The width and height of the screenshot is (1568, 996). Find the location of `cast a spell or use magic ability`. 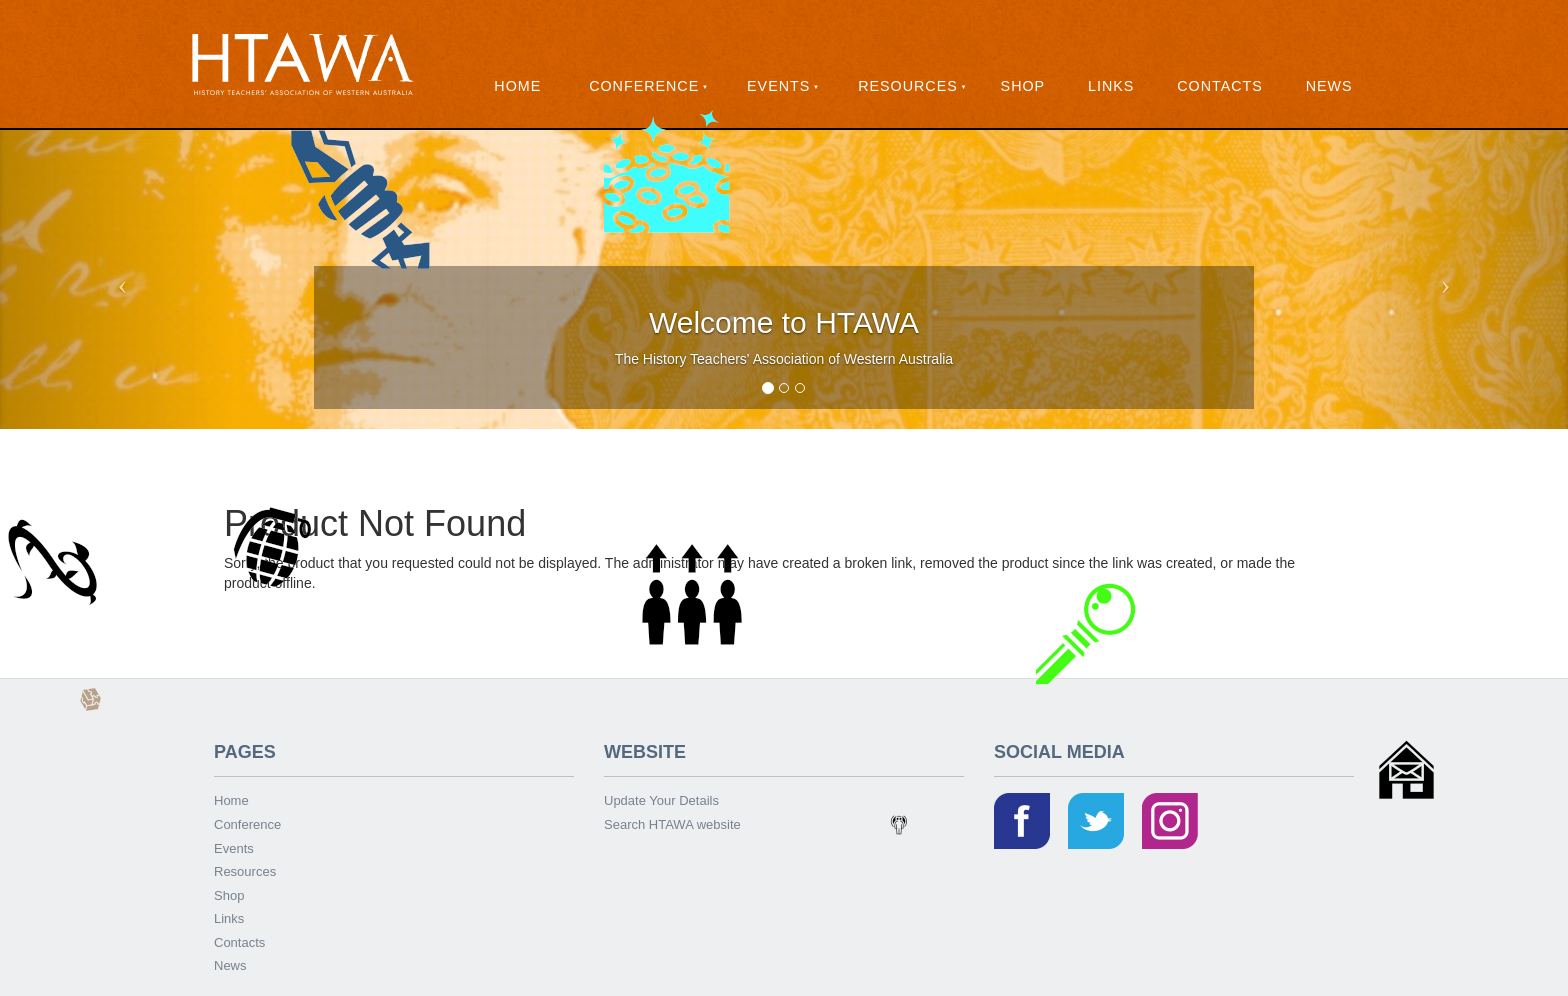

cast a spell or use magic ability is located at coordinates (1090, 629).